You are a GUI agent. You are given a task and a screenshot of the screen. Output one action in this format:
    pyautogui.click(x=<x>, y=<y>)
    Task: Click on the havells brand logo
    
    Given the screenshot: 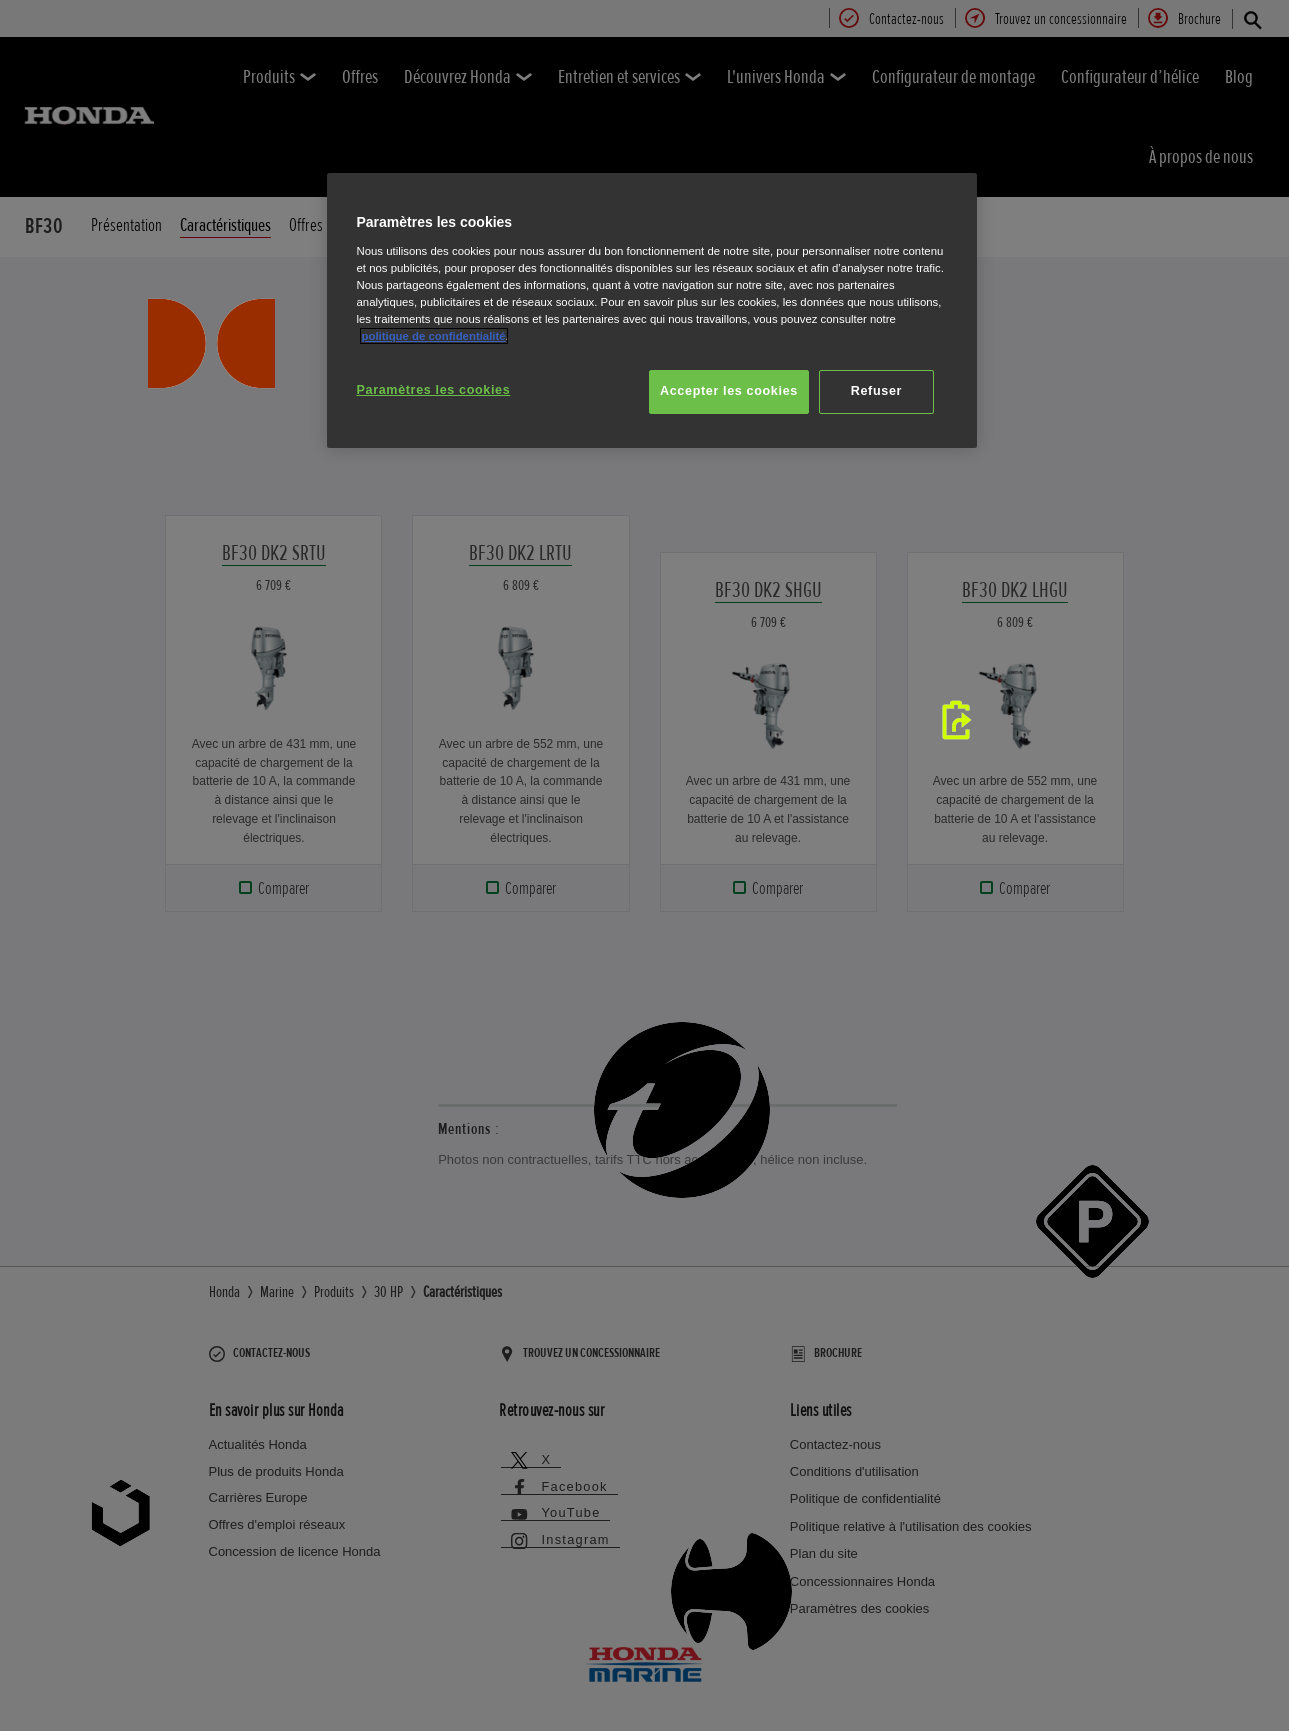 What is the action you would take?
    pyautogui.click(x=731, y=1591)
    